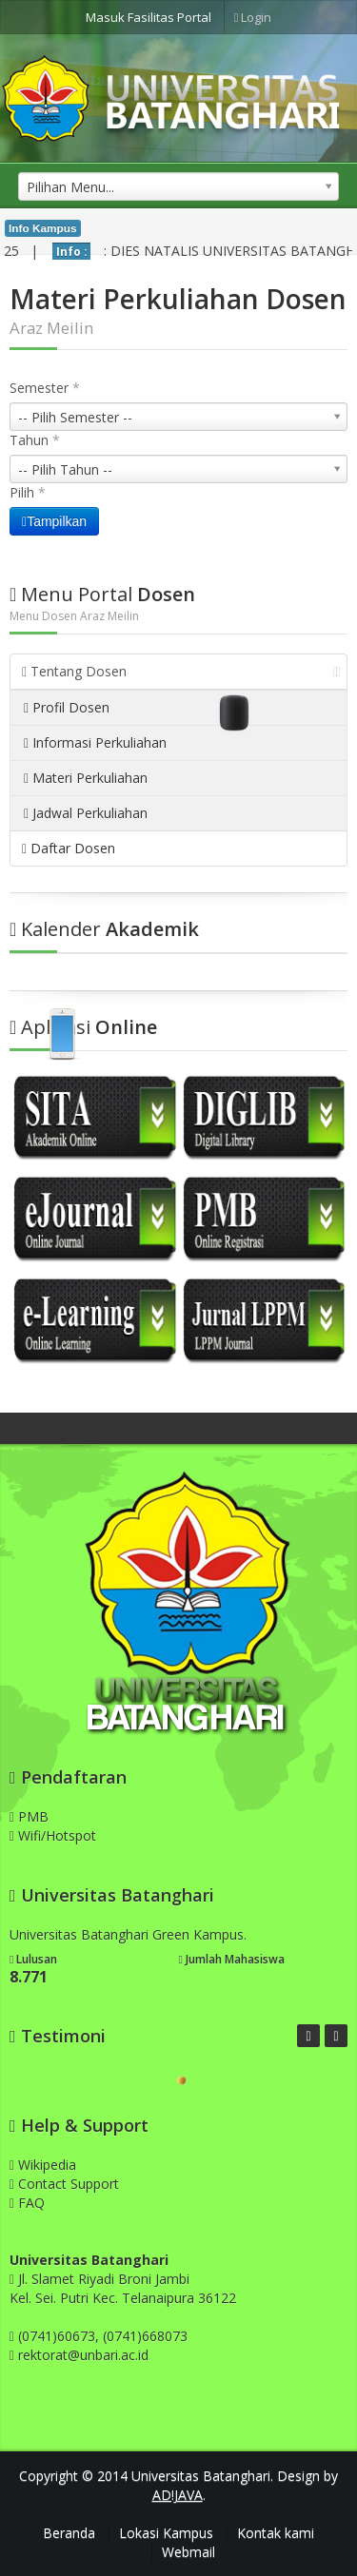  I want to click on apple homepod smart speaker device, so click(234, 713).